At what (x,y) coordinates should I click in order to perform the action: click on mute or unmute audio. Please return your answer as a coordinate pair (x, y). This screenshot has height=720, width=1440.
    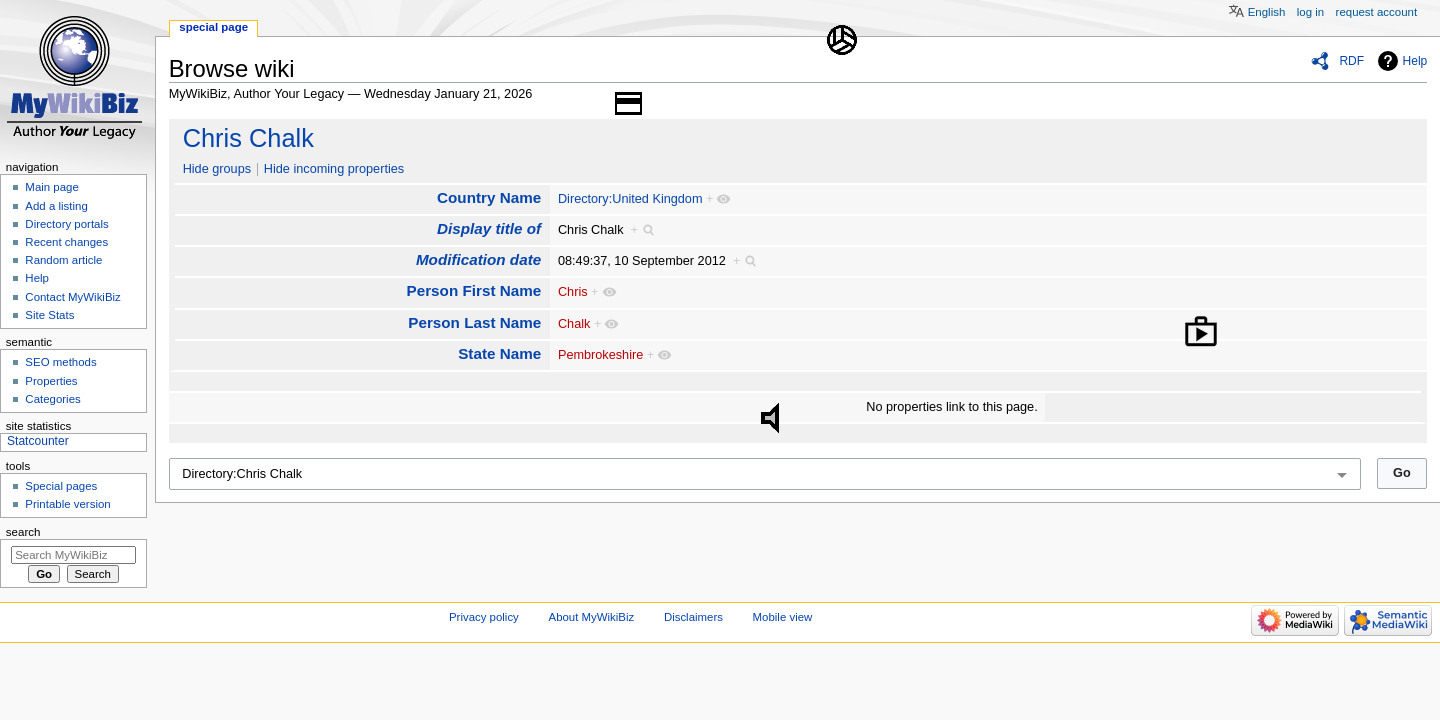
    Looking at the image, I should click on (771, 418).